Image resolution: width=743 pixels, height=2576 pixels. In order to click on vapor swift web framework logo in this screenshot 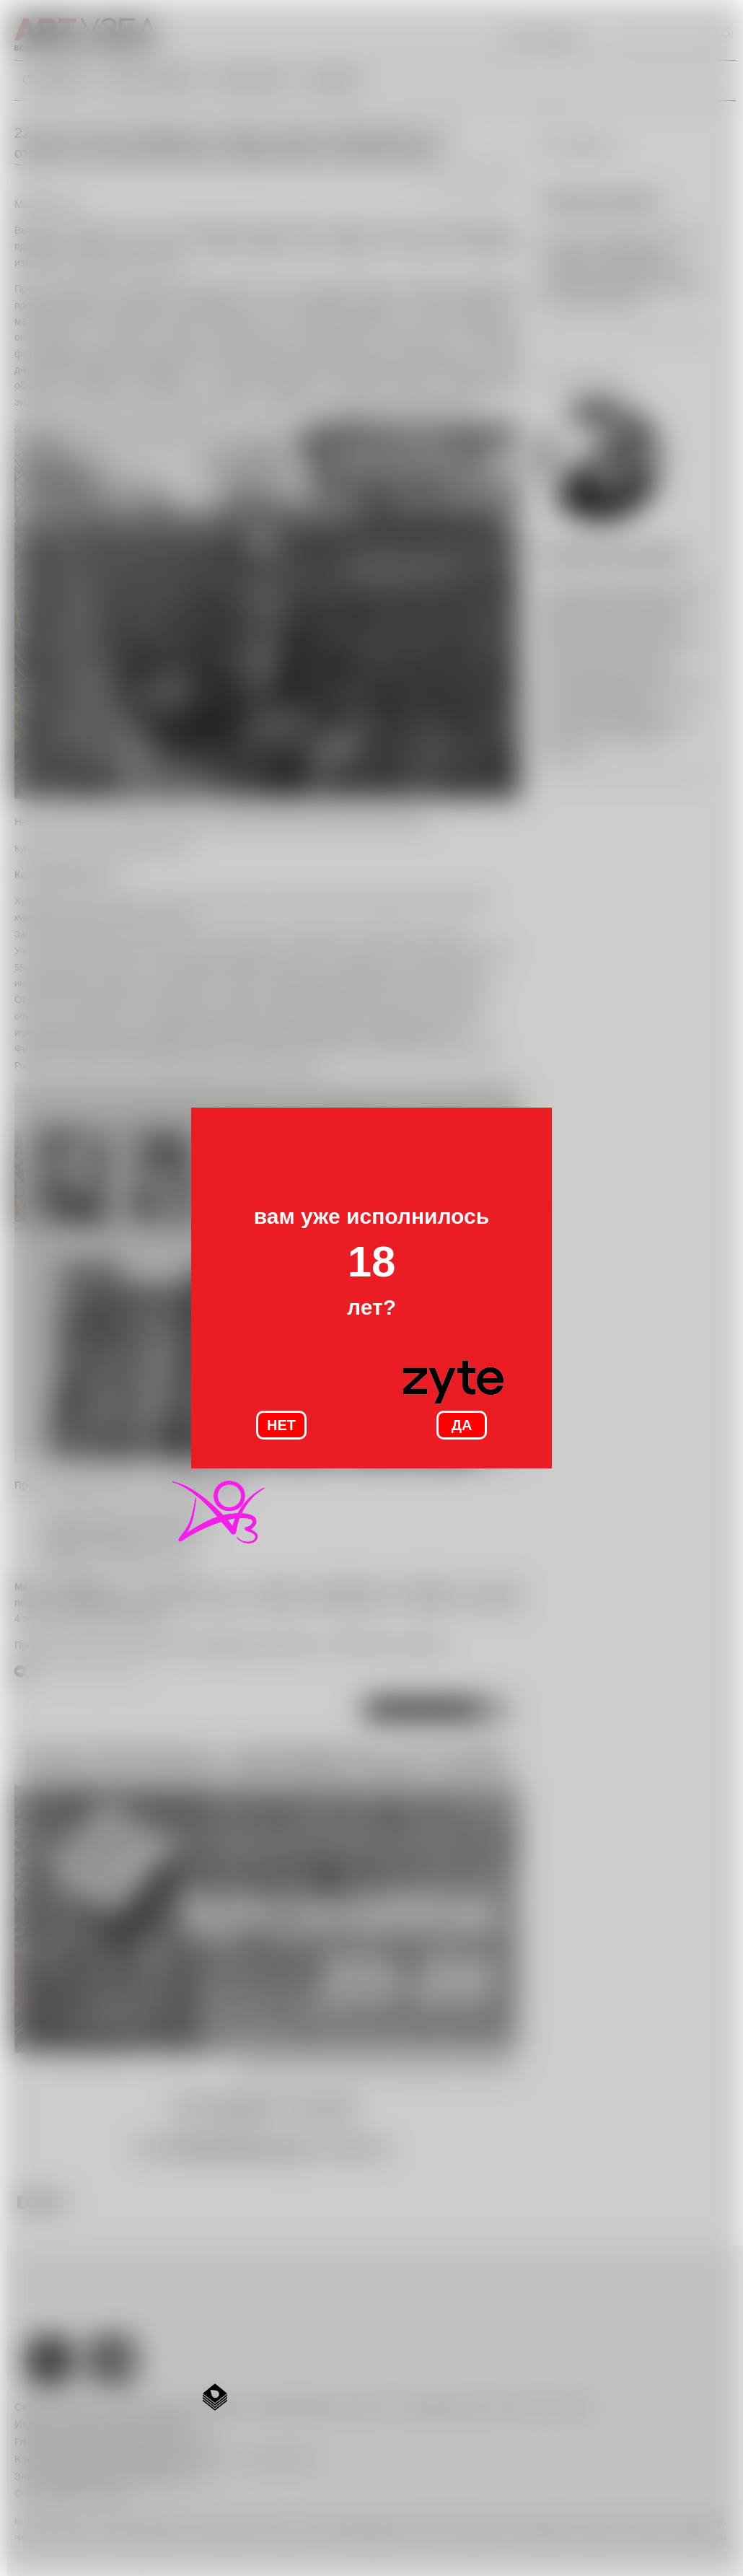, I will do `click(215, 2397)`.